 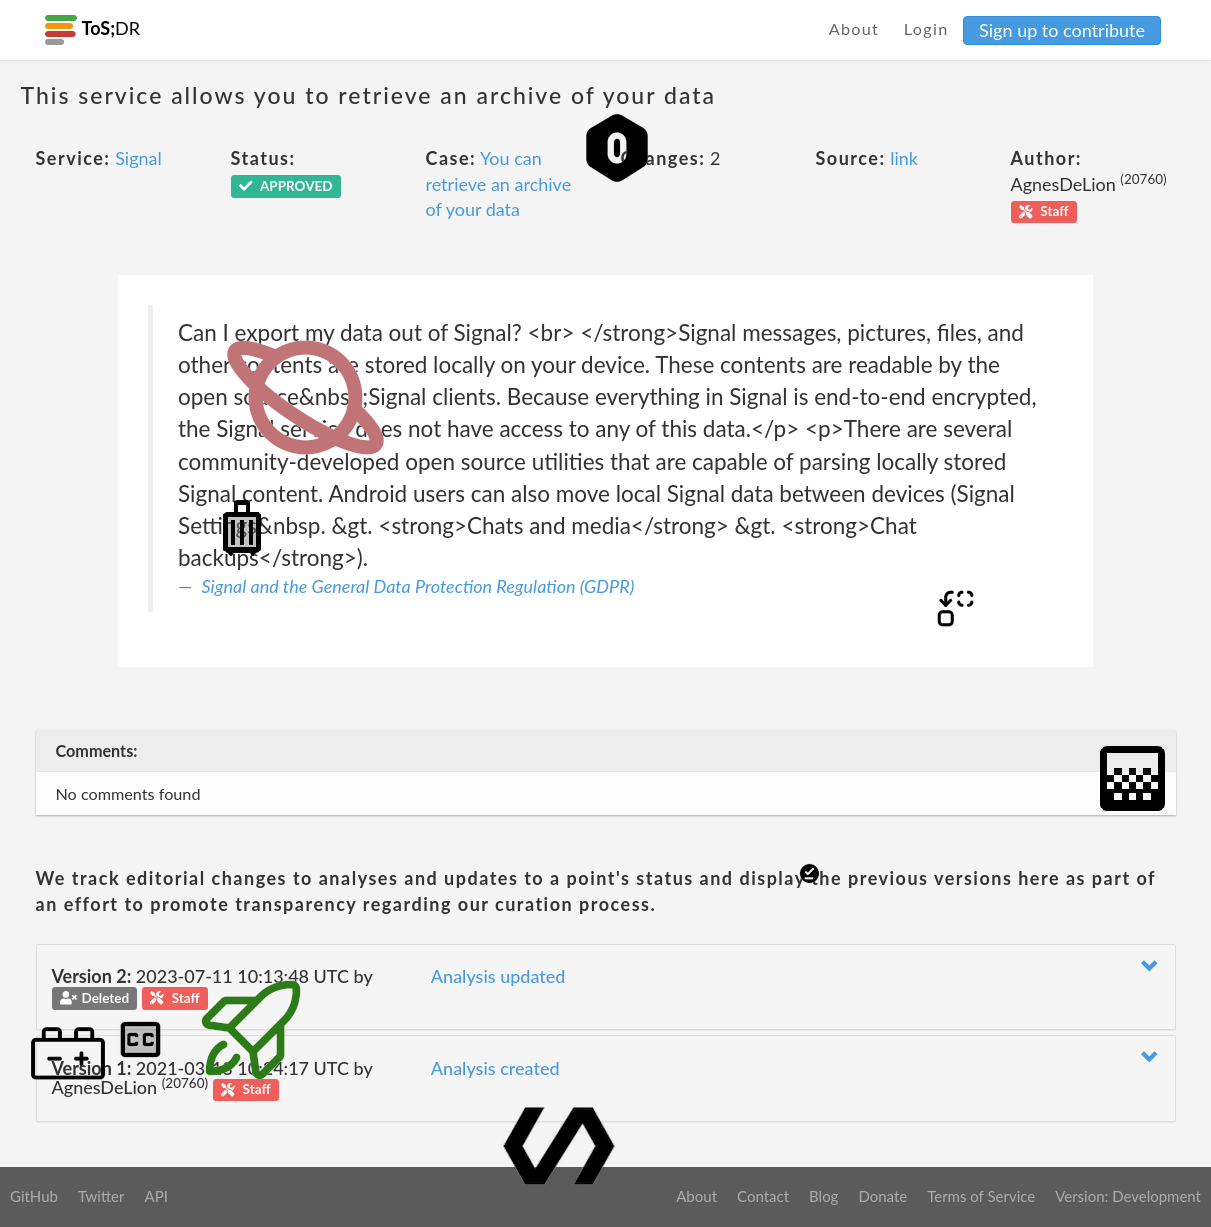 What do you see at coordinates (140, 1039) in the screenshot?
I see `enable closed captions for video content` at bounding box center [140, 1039].